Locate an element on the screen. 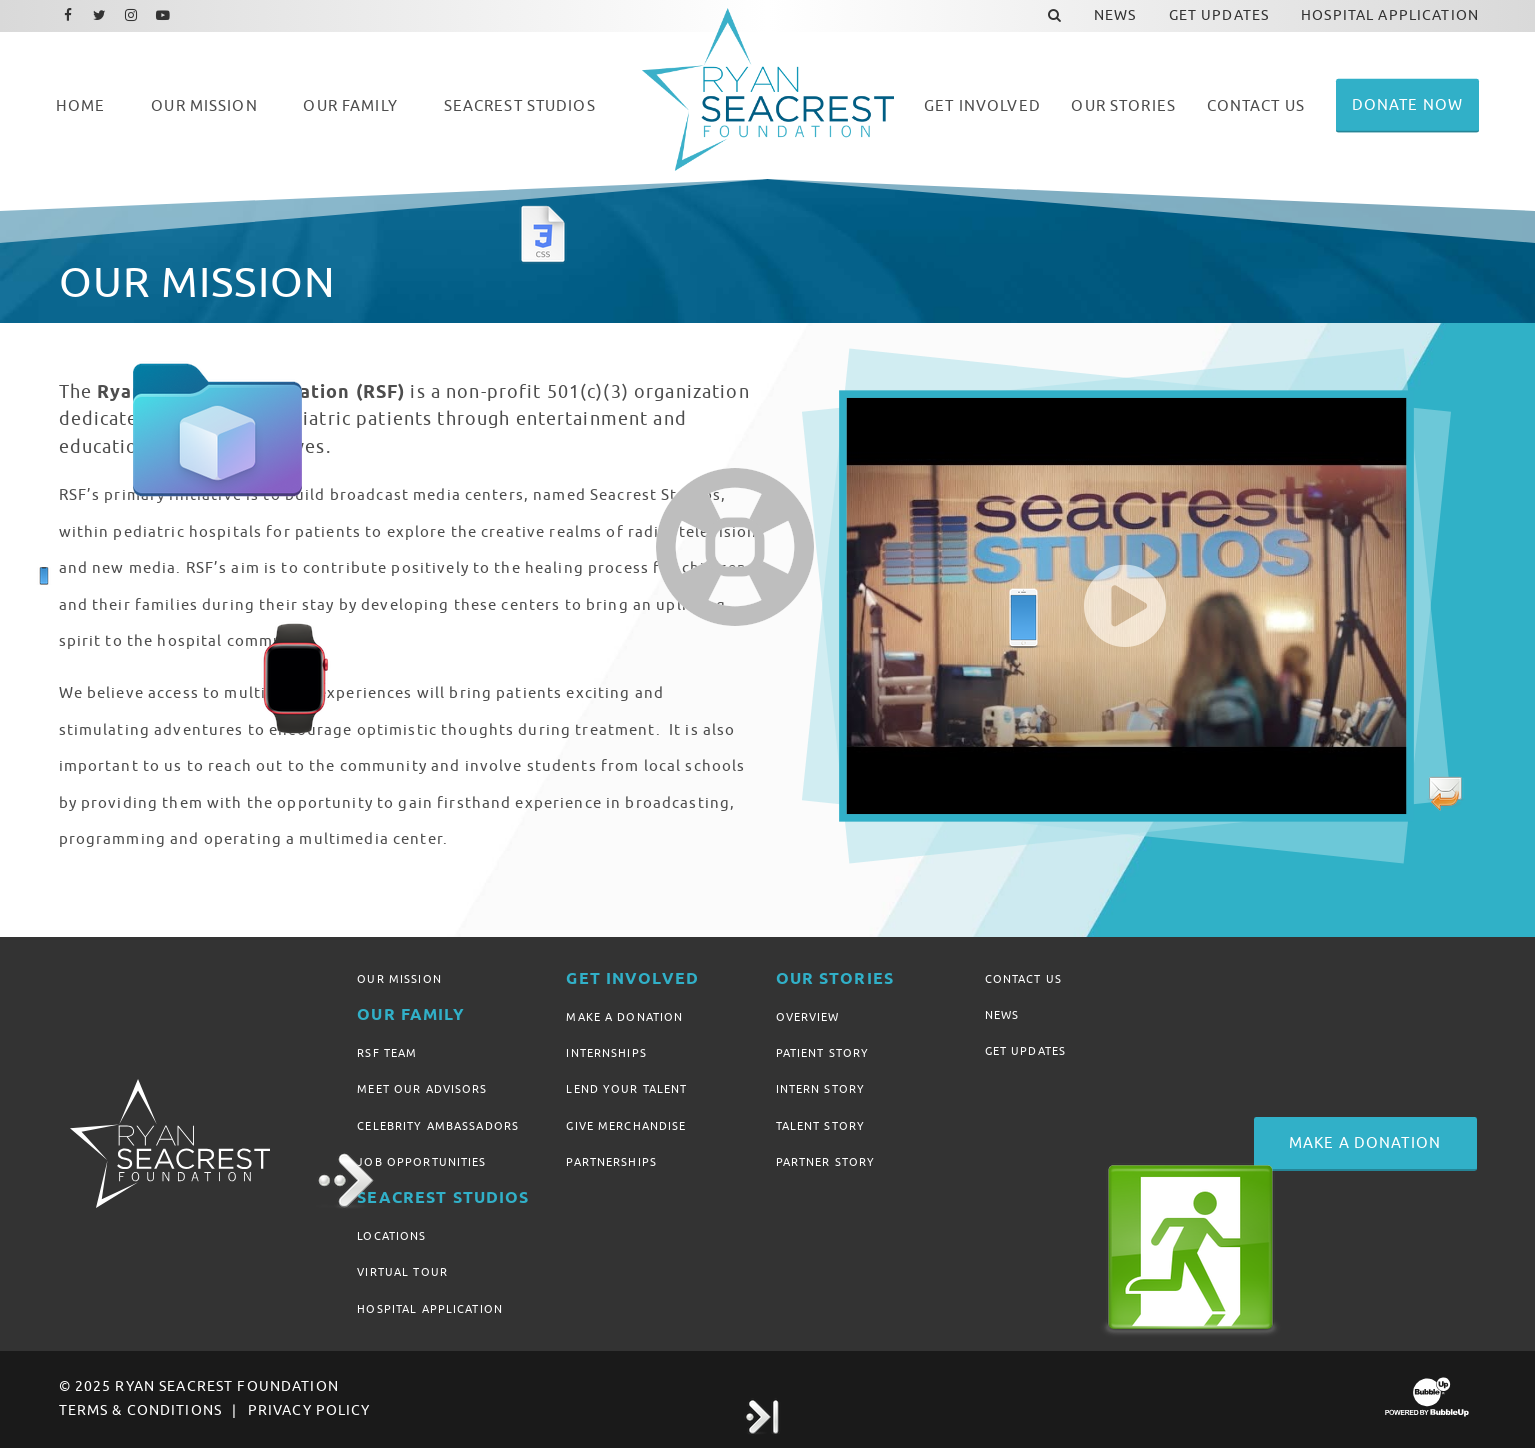  open help documentation is located at coordinates (735, 547).